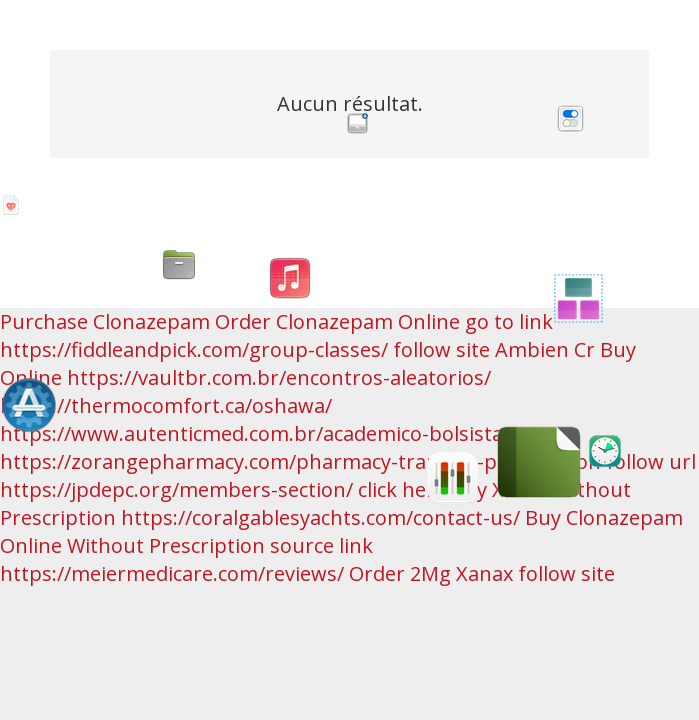  I want to click on a ruby programming language file, so click(11, 205).